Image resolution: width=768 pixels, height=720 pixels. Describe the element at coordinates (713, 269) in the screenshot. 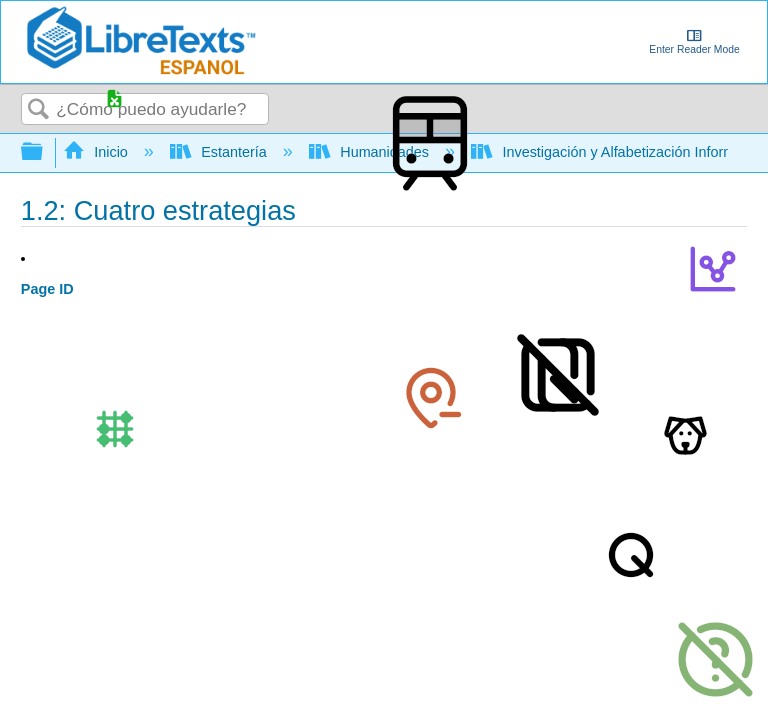

I see `view scatter plot or data visualization` at that location.